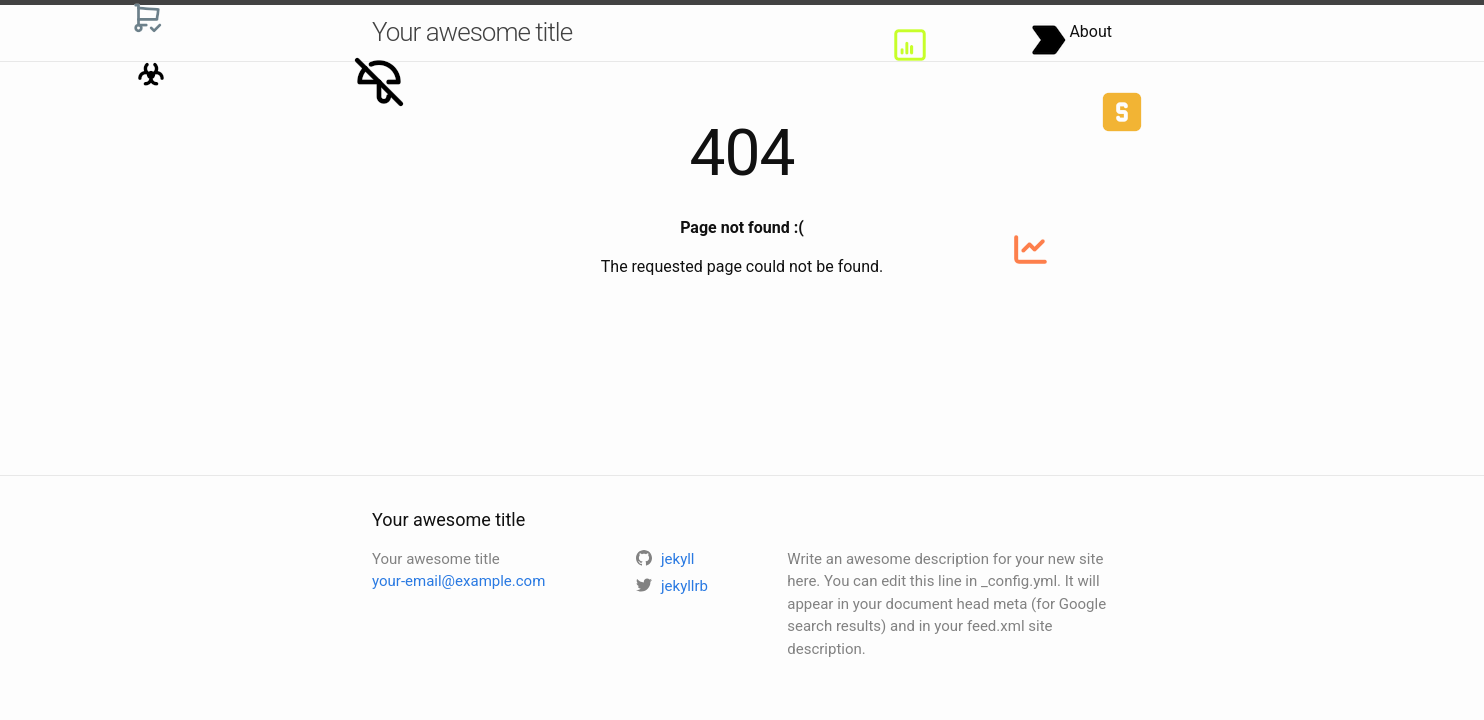 The image size is (1484, 720). Describe the element at coordinates (151, 75) in the screenshot. I see `indicates hazardous or biohazardous material warning` at that location.